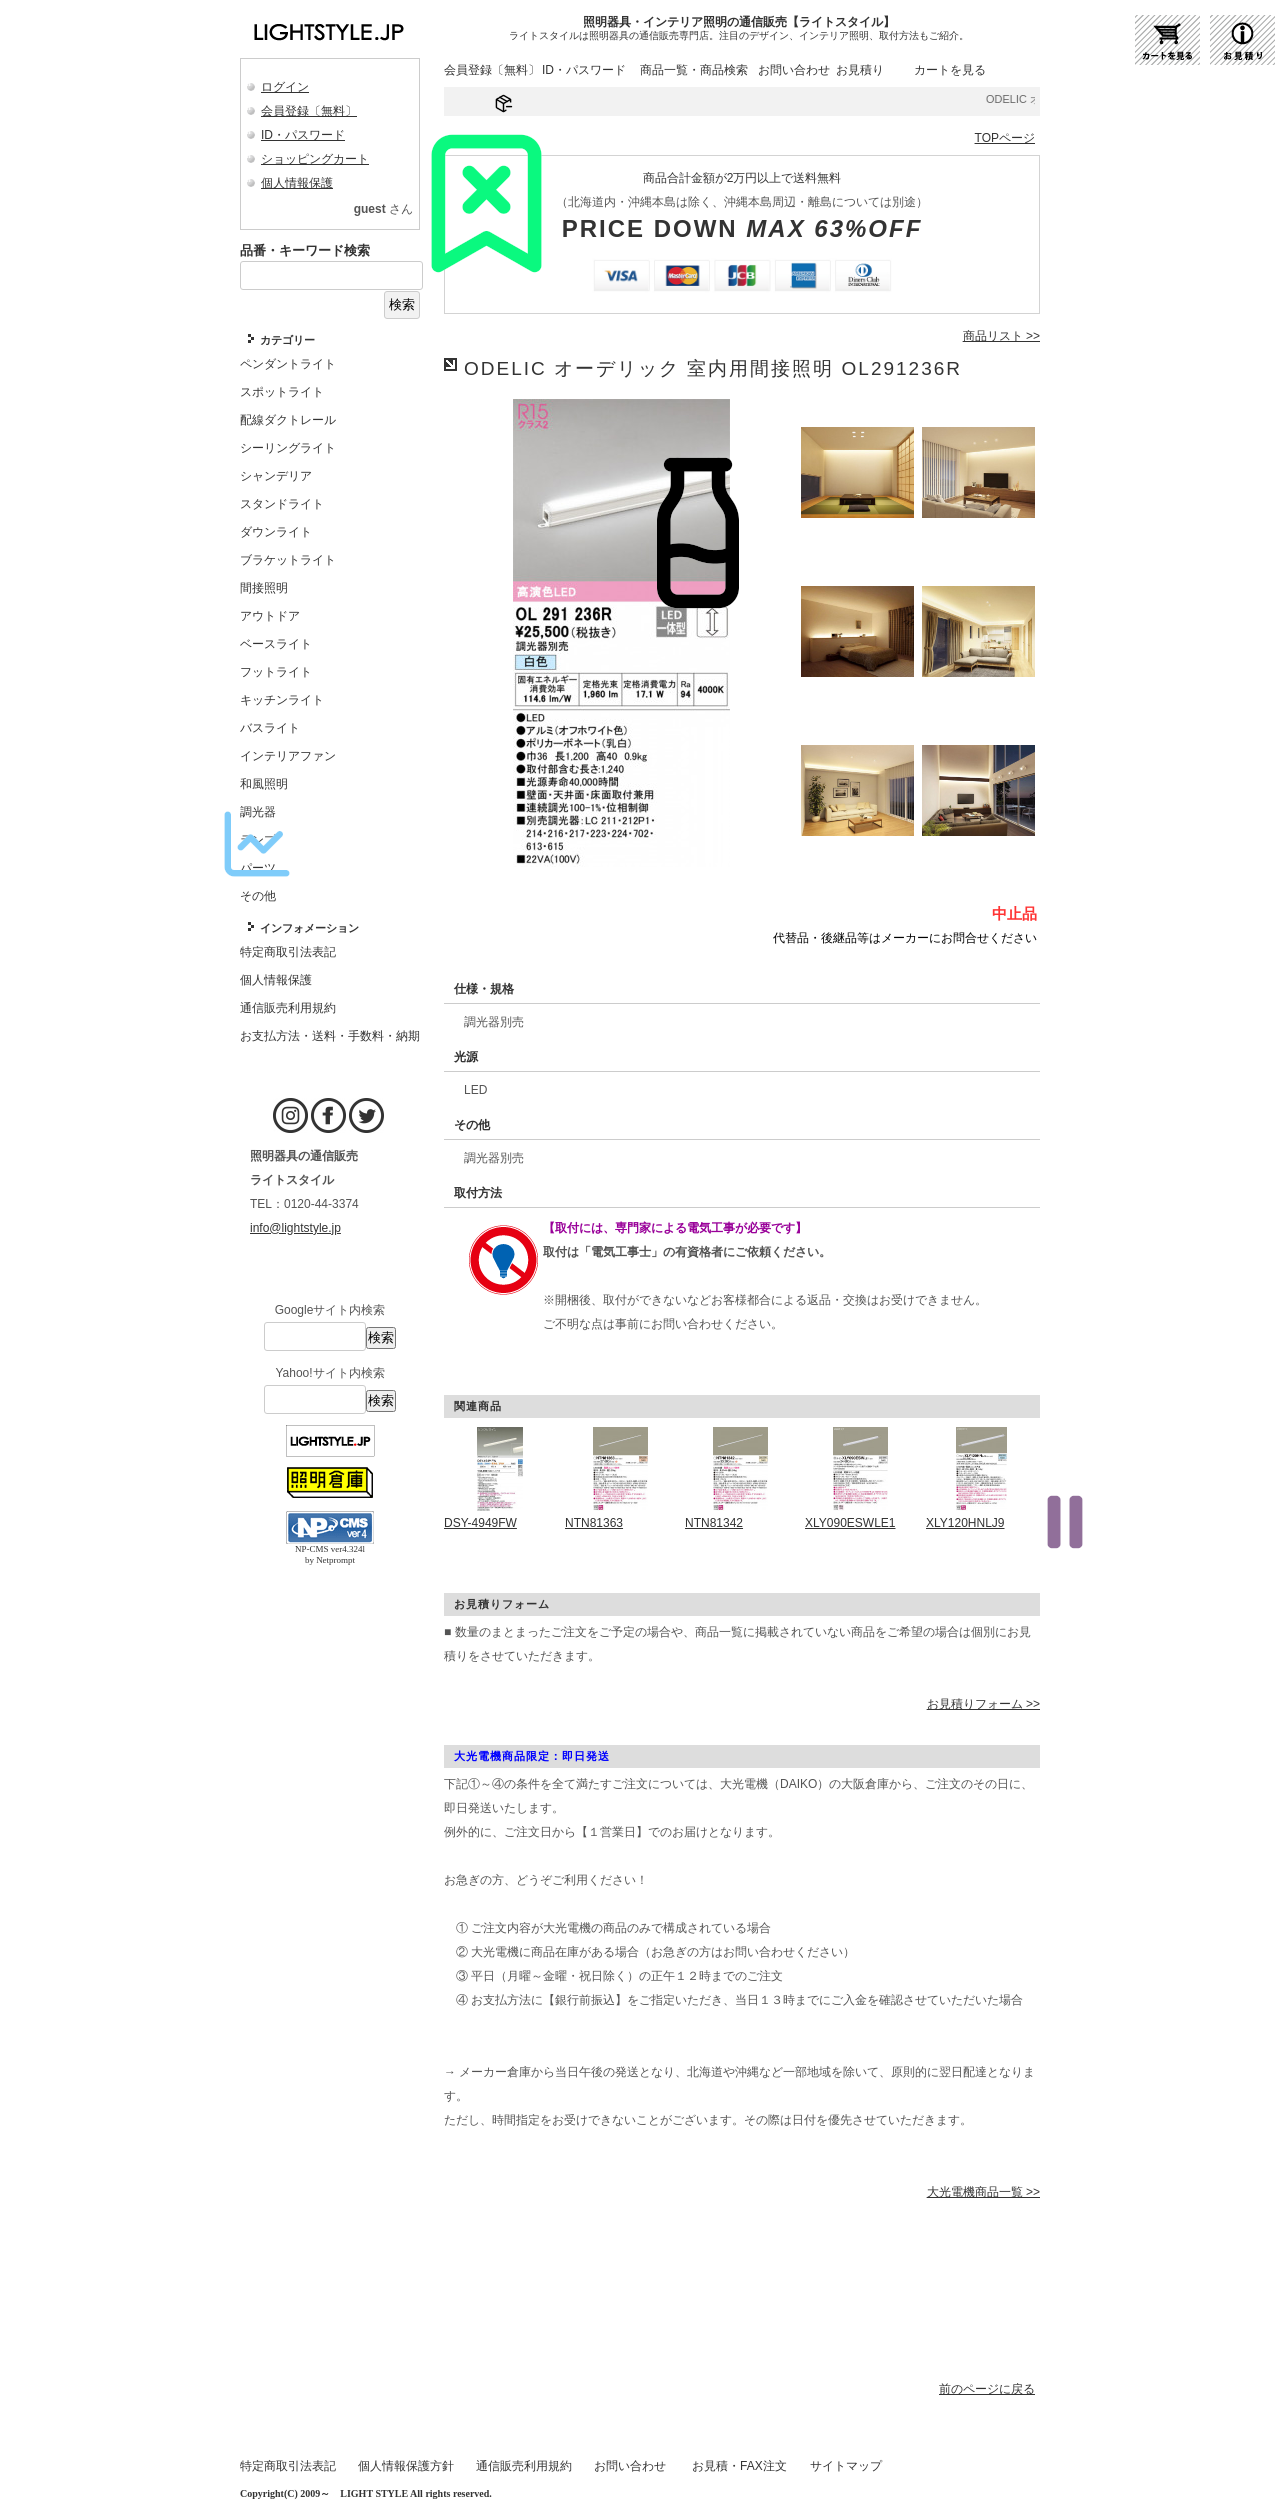  What do you see at coordinates (698, 533) in the screenshot?
I see `add milk to shopping list` at bounding box center [698, 533].